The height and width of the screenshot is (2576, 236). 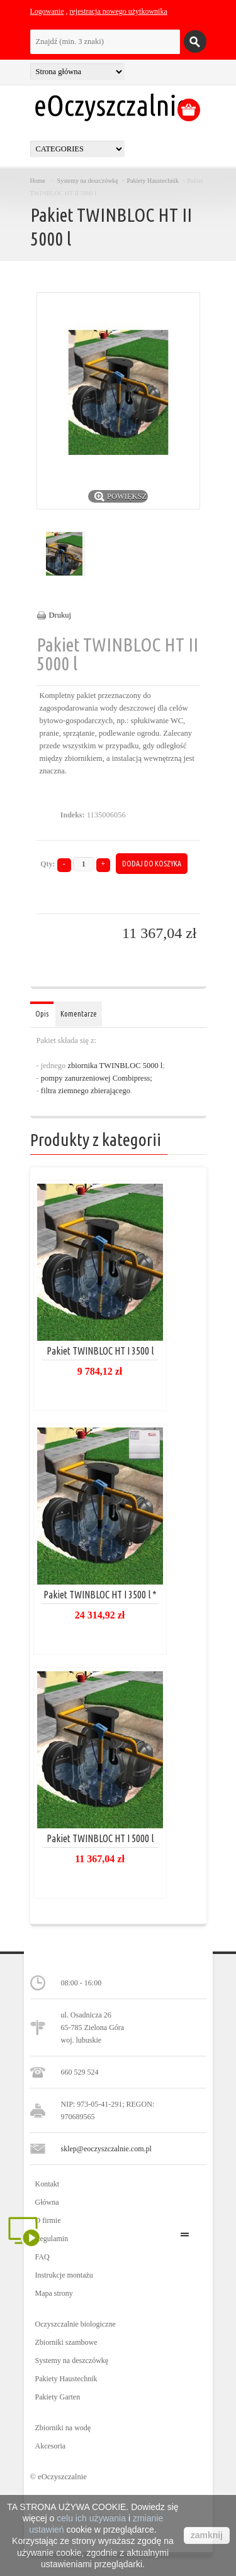 I want to click on indicates a virtual machine is currently running, so click(x=23, y=2229).